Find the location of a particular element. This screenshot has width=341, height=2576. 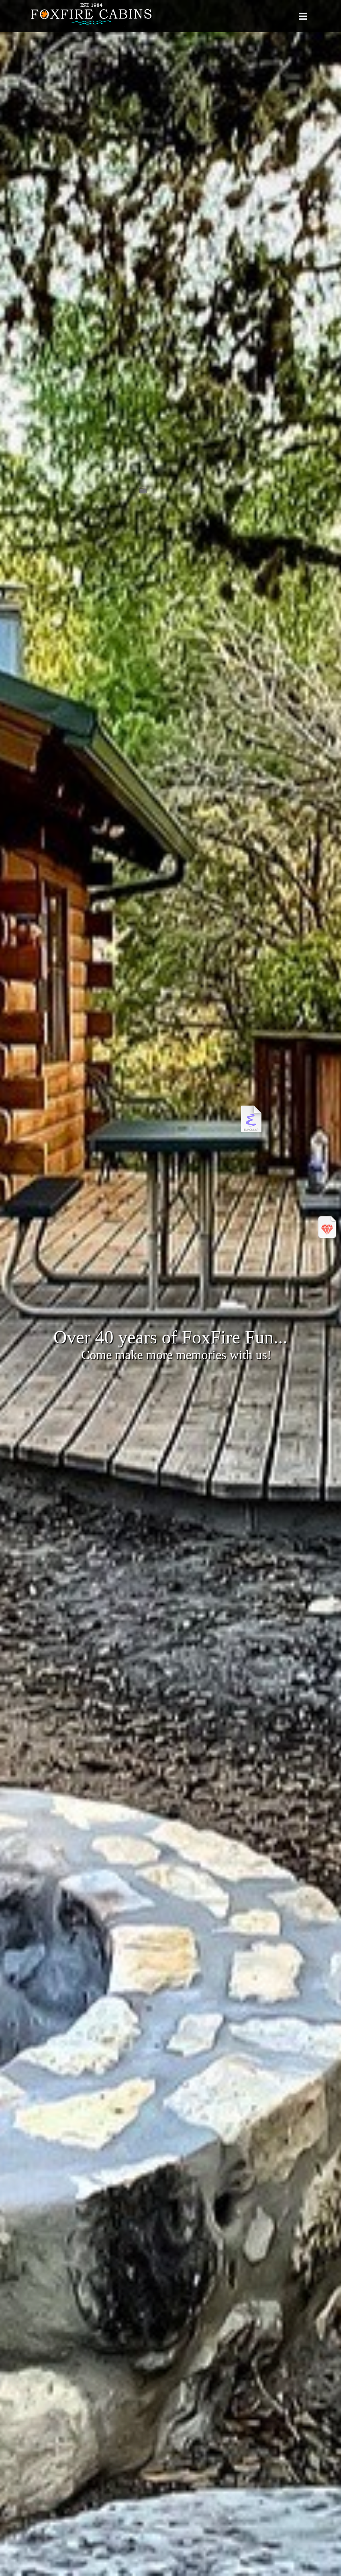

indicates a folder is currently open or expanded is located at coordinates (143, 490).